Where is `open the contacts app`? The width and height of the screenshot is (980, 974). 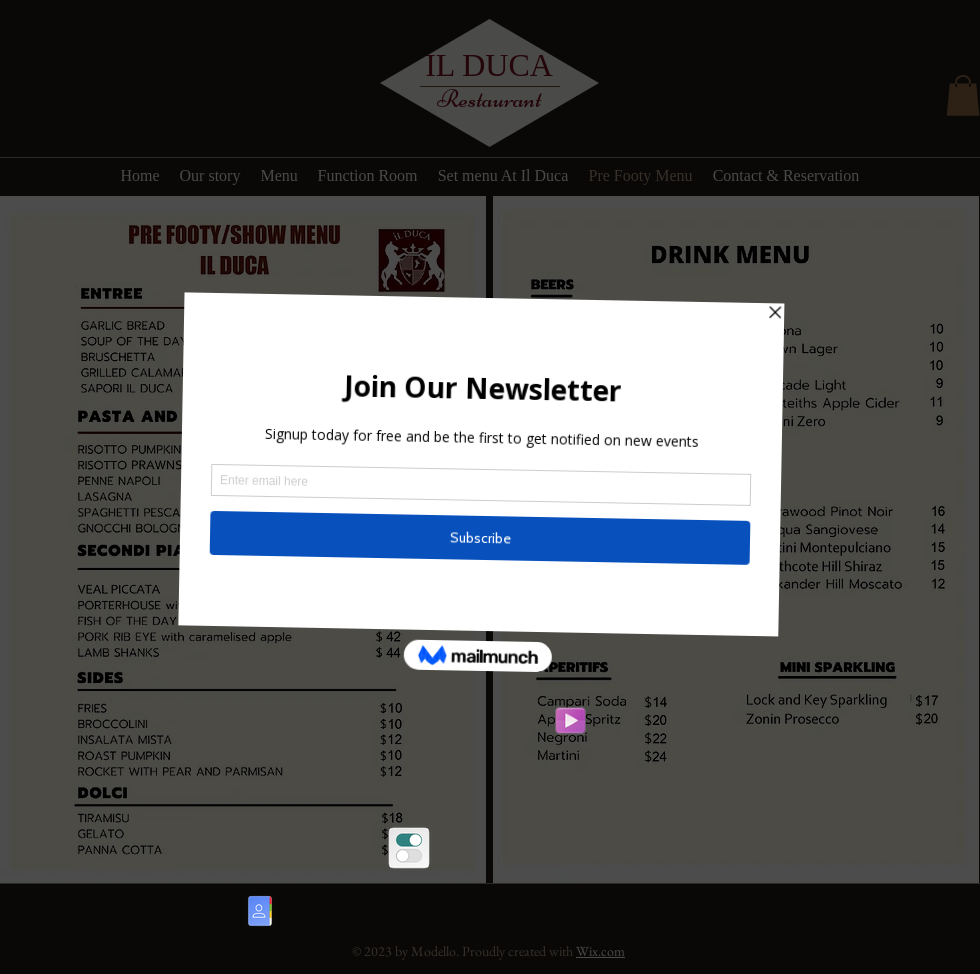 open the contacts app is located at coordinates (260, 911).